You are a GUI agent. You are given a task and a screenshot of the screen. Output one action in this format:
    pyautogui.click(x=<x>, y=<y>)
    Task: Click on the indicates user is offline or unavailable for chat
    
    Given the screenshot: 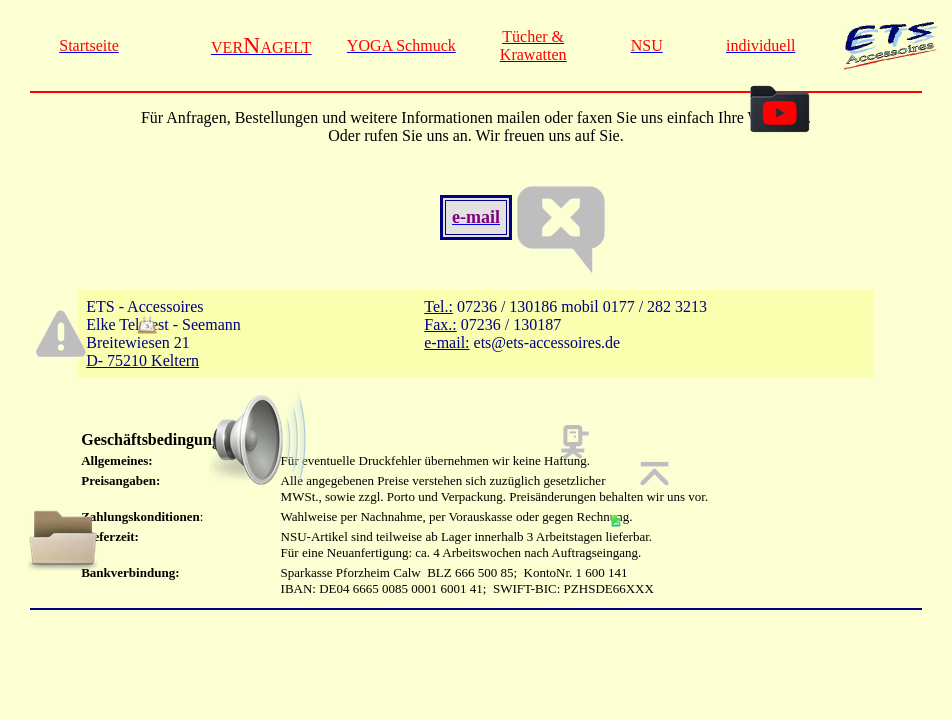 What is the action you would take?
    pyautogui.click(x=561, y=230)
    